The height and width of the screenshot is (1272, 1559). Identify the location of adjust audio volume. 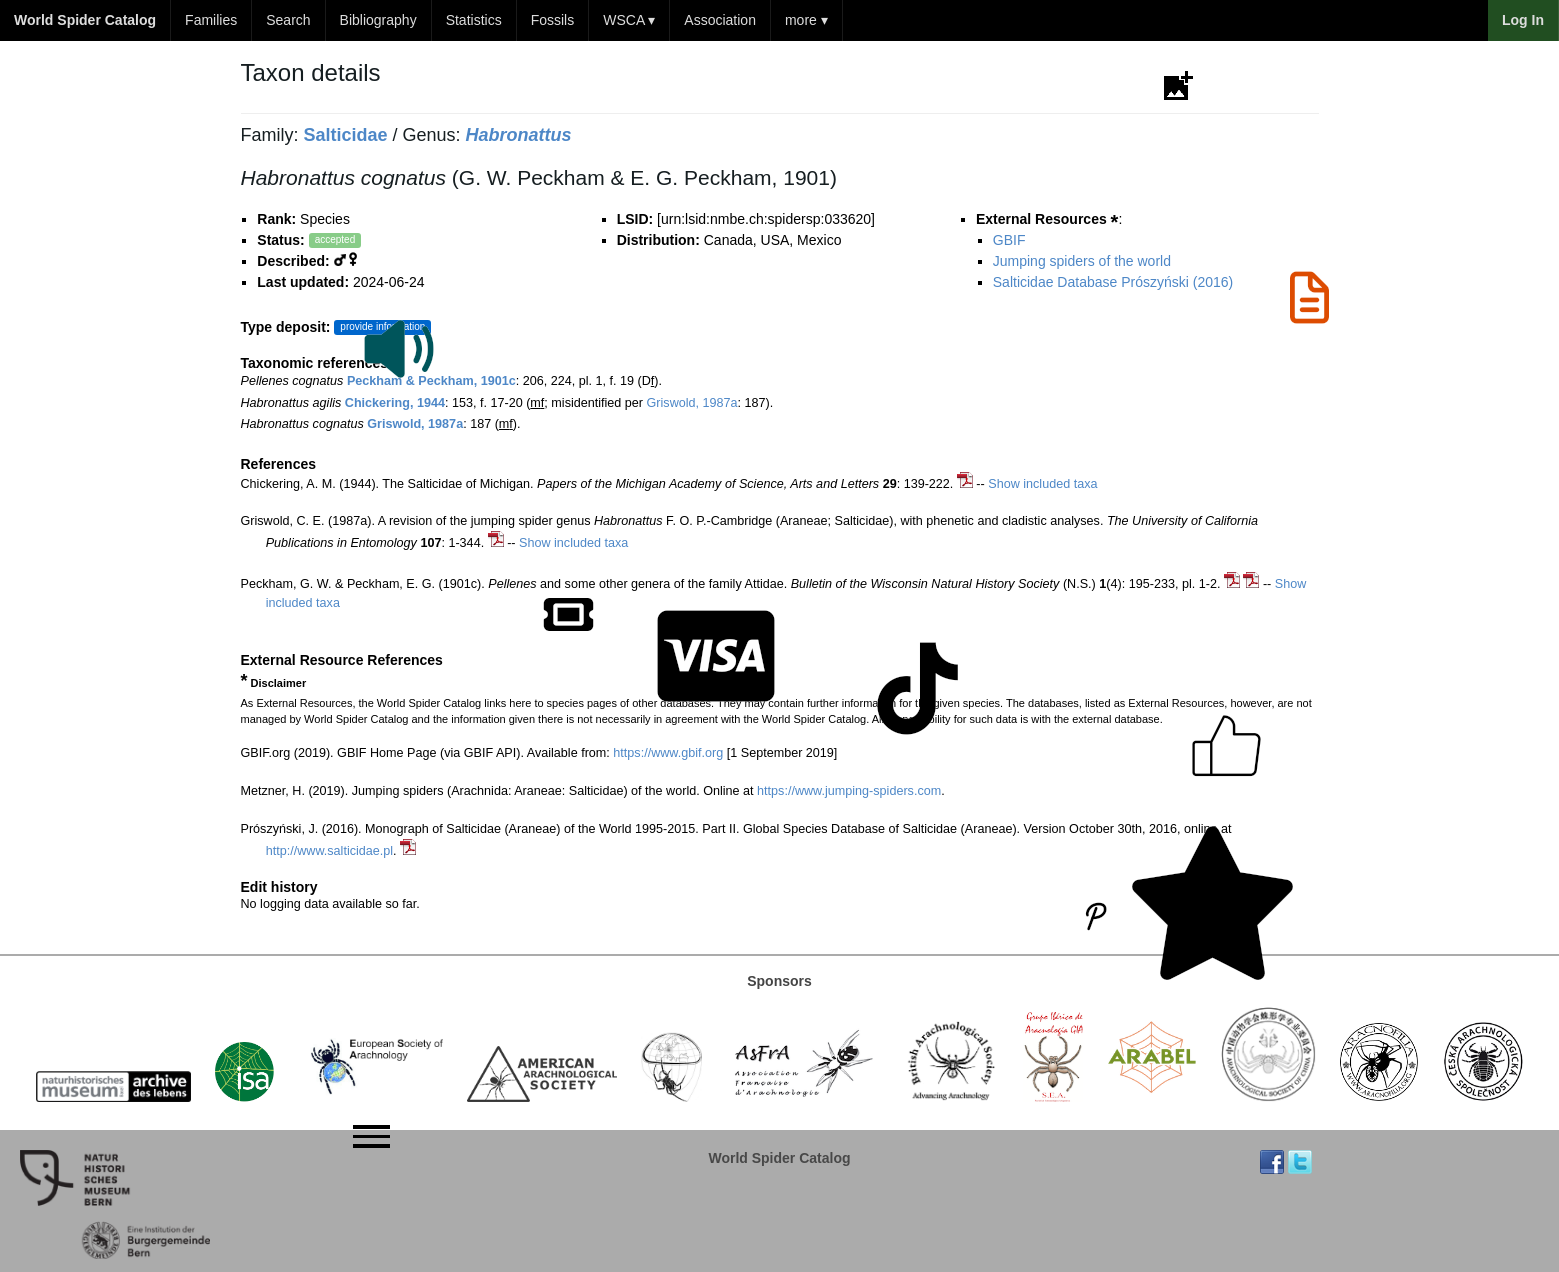
(399, 349).